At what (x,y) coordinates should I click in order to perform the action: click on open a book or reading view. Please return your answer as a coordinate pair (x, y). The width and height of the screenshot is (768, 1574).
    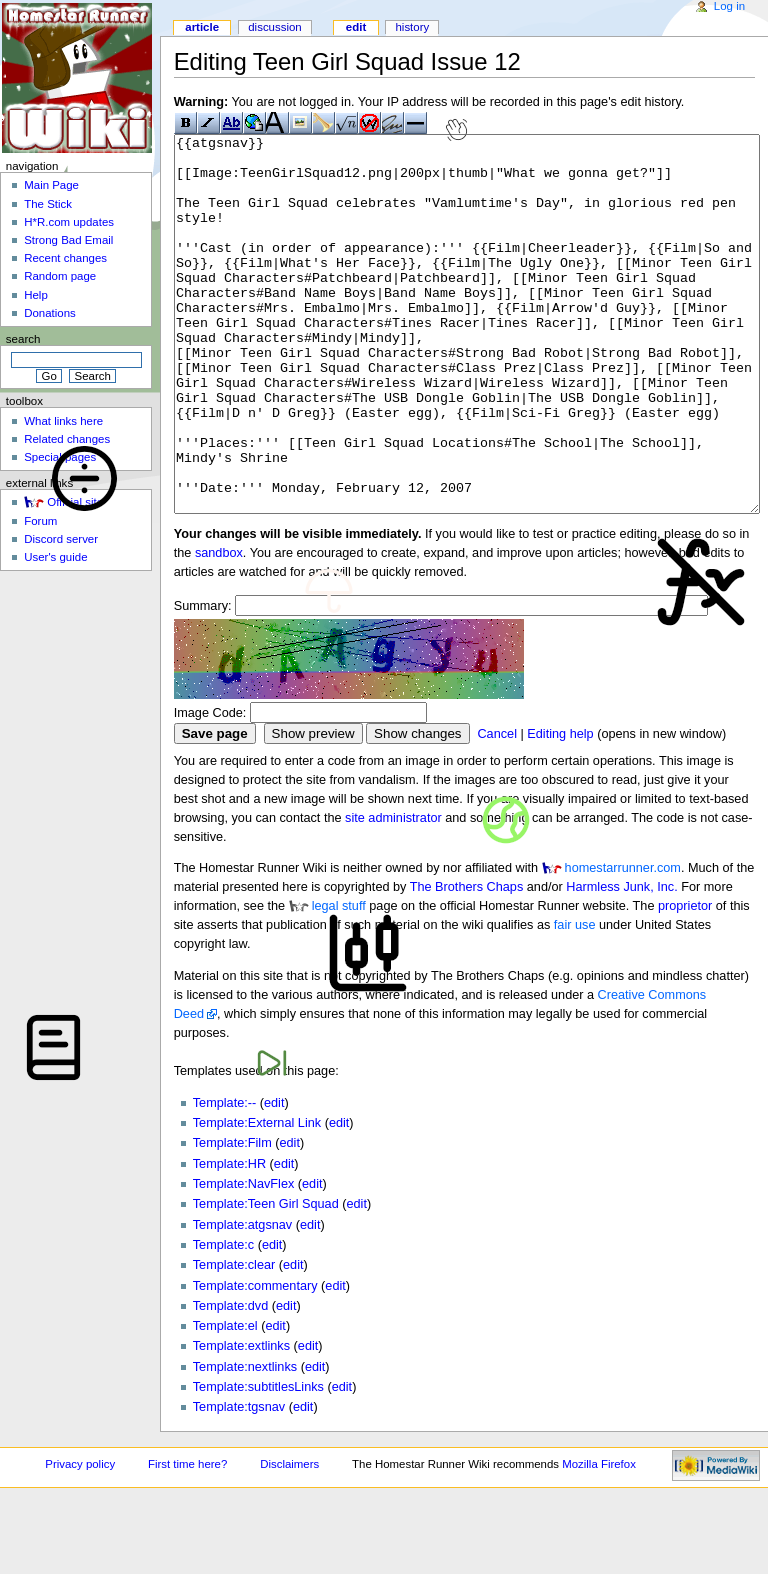
    Looking at the image, I should click on (53, 1047).